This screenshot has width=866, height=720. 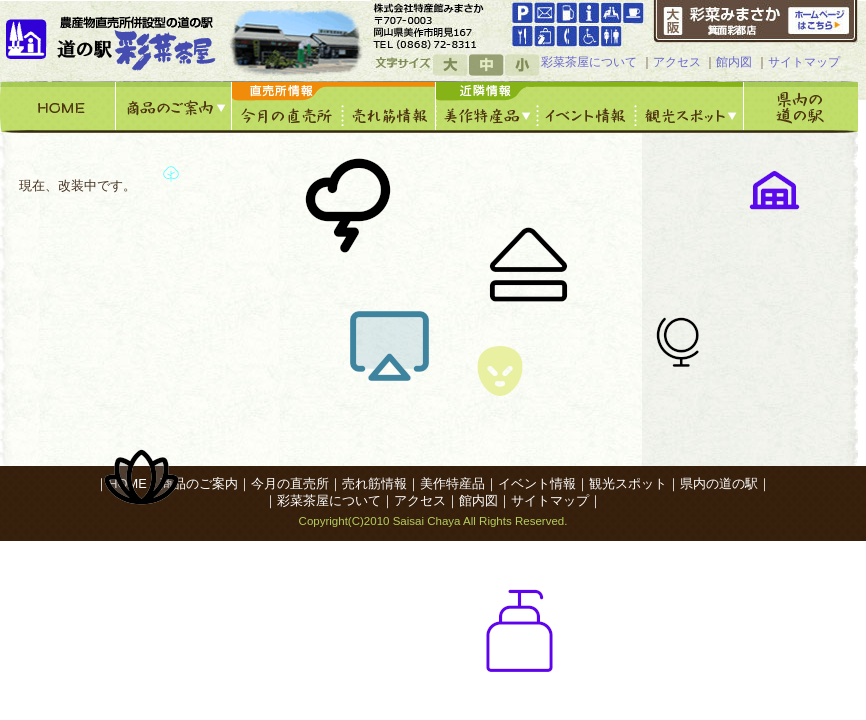 What do you see at coordinates (171, 174) in the screenshot?
I see `access nature or park-related content` at bounding box center [171, 174].